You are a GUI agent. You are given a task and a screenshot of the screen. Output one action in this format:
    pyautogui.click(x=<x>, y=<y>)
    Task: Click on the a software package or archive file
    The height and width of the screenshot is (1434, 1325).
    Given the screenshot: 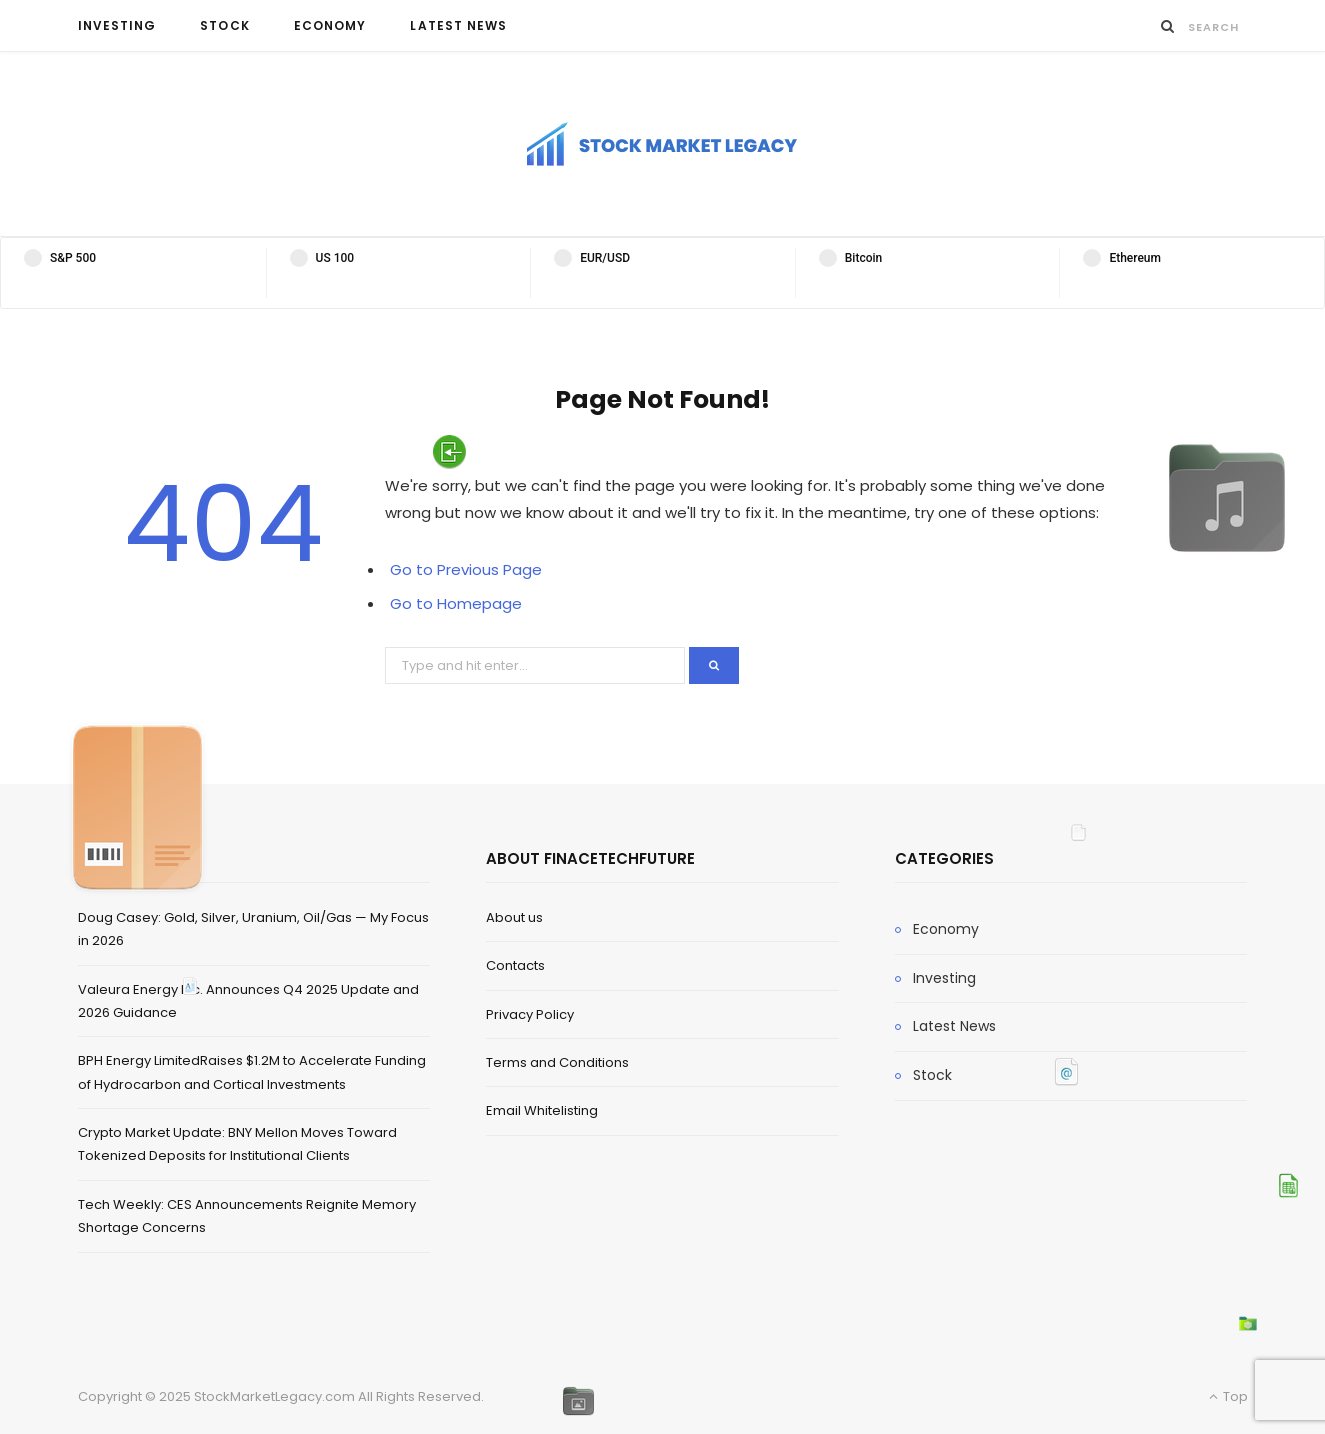 What is the action you would take?
    pyautogui.click(x=137, y=807)
    